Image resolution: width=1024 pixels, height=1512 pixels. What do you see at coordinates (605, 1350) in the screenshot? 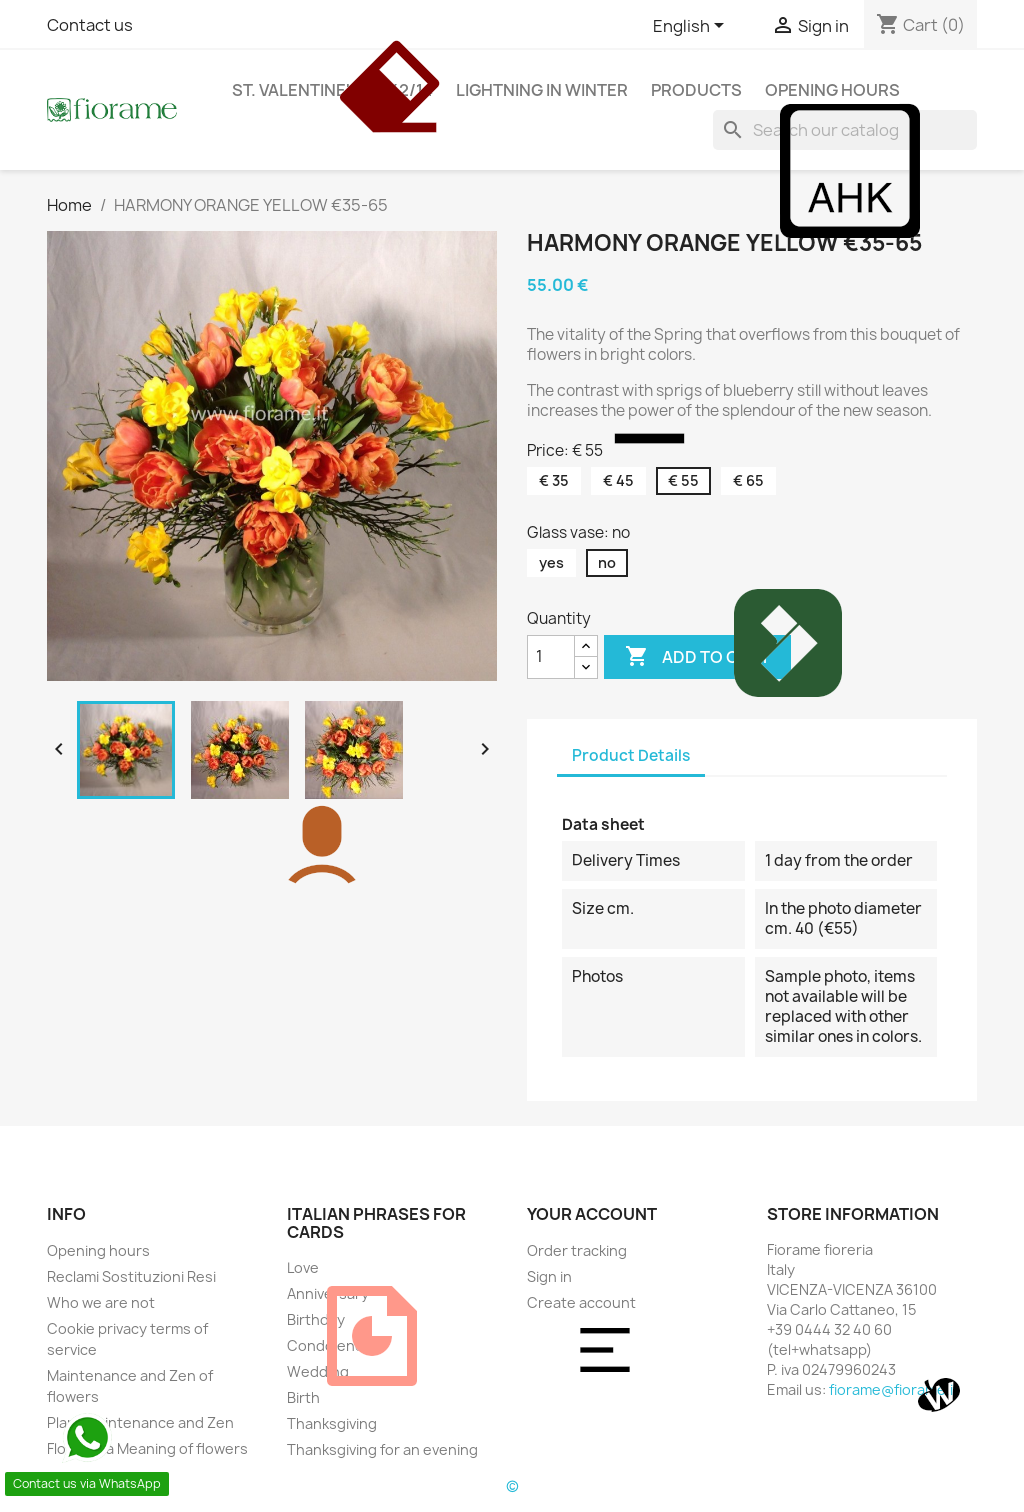
I see `open navigation menu` at bounding box center [605, 1350].